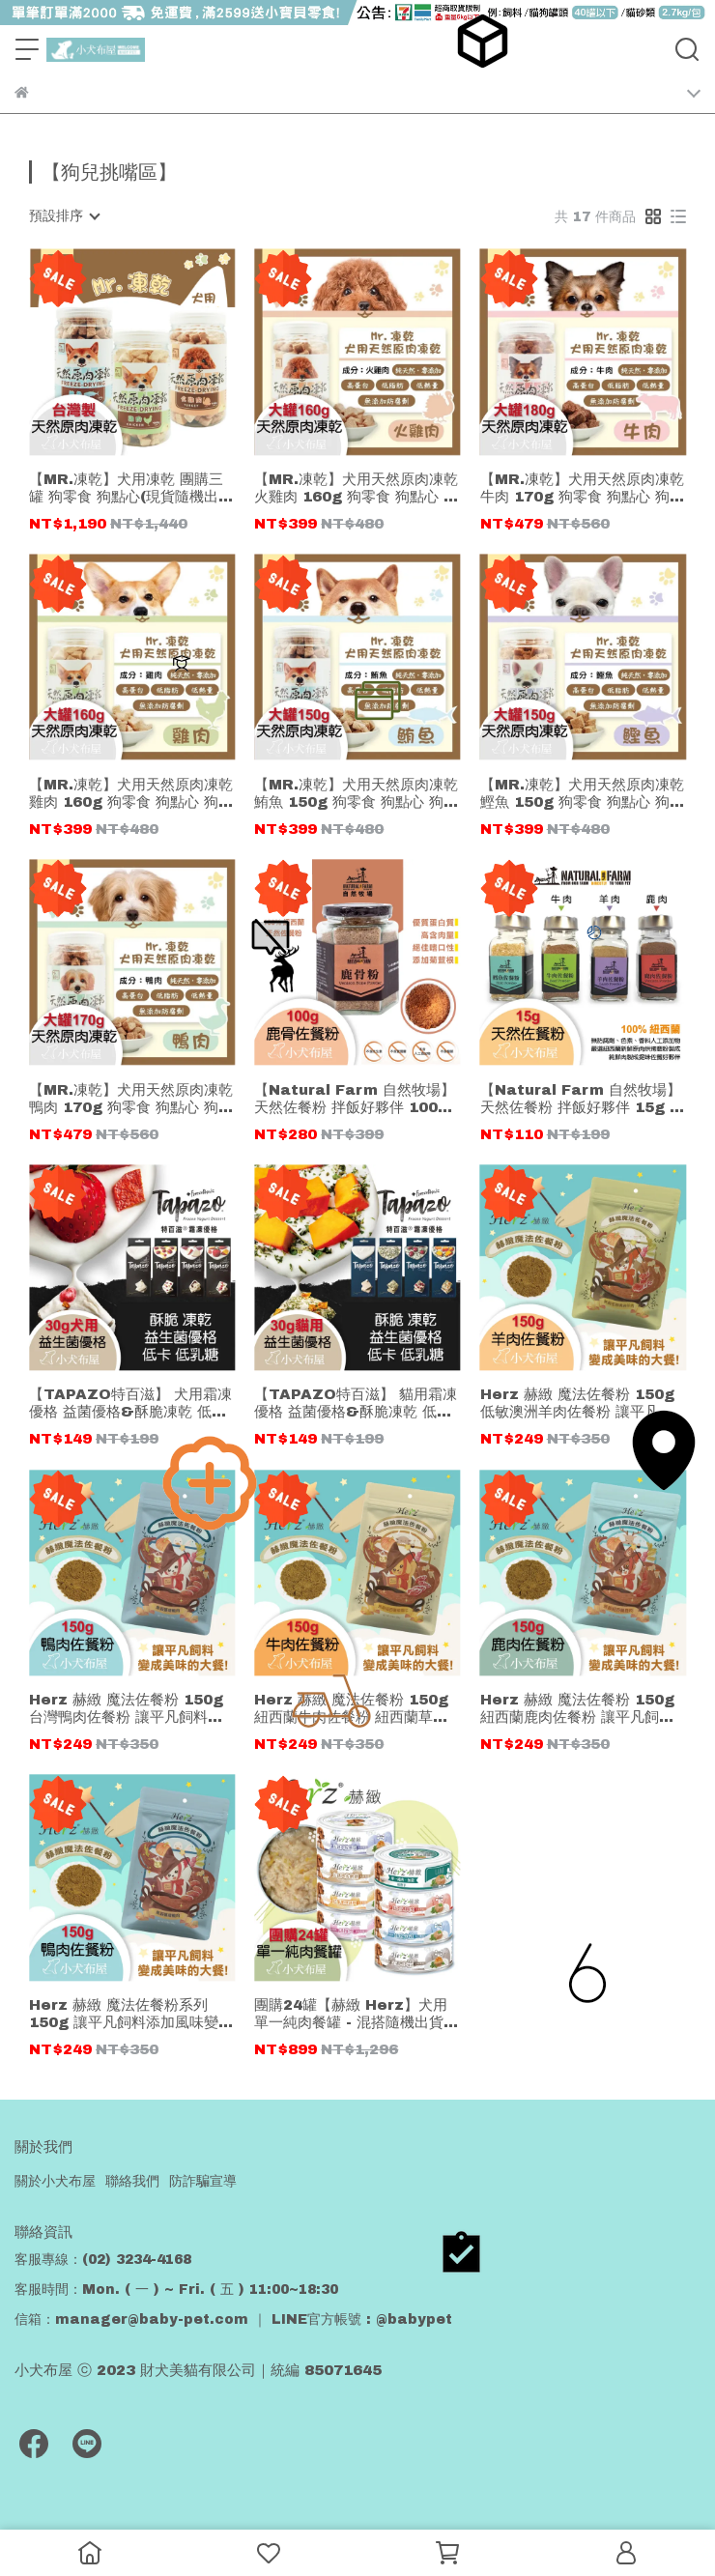  What do you see at coordinates (587, 1973) in the screenshot?
I see `indicates the number six in a list or sequence` at bounding box center [587, 1973].